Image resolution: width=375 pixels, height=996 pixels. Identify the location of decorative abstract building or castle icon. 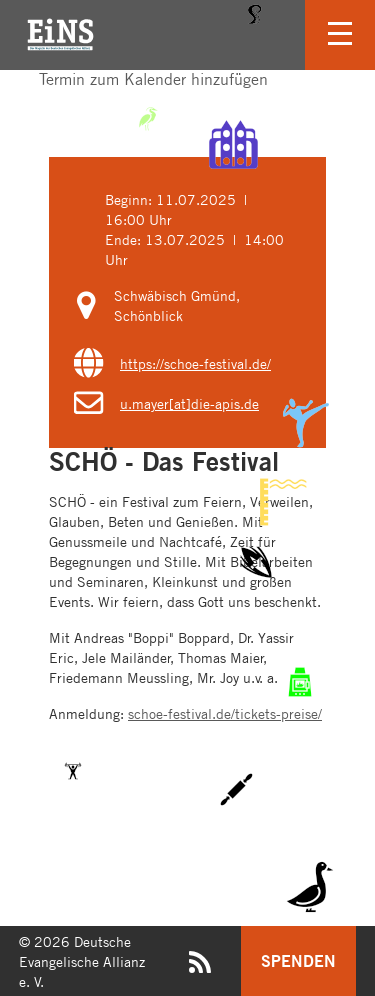
(233, 144).